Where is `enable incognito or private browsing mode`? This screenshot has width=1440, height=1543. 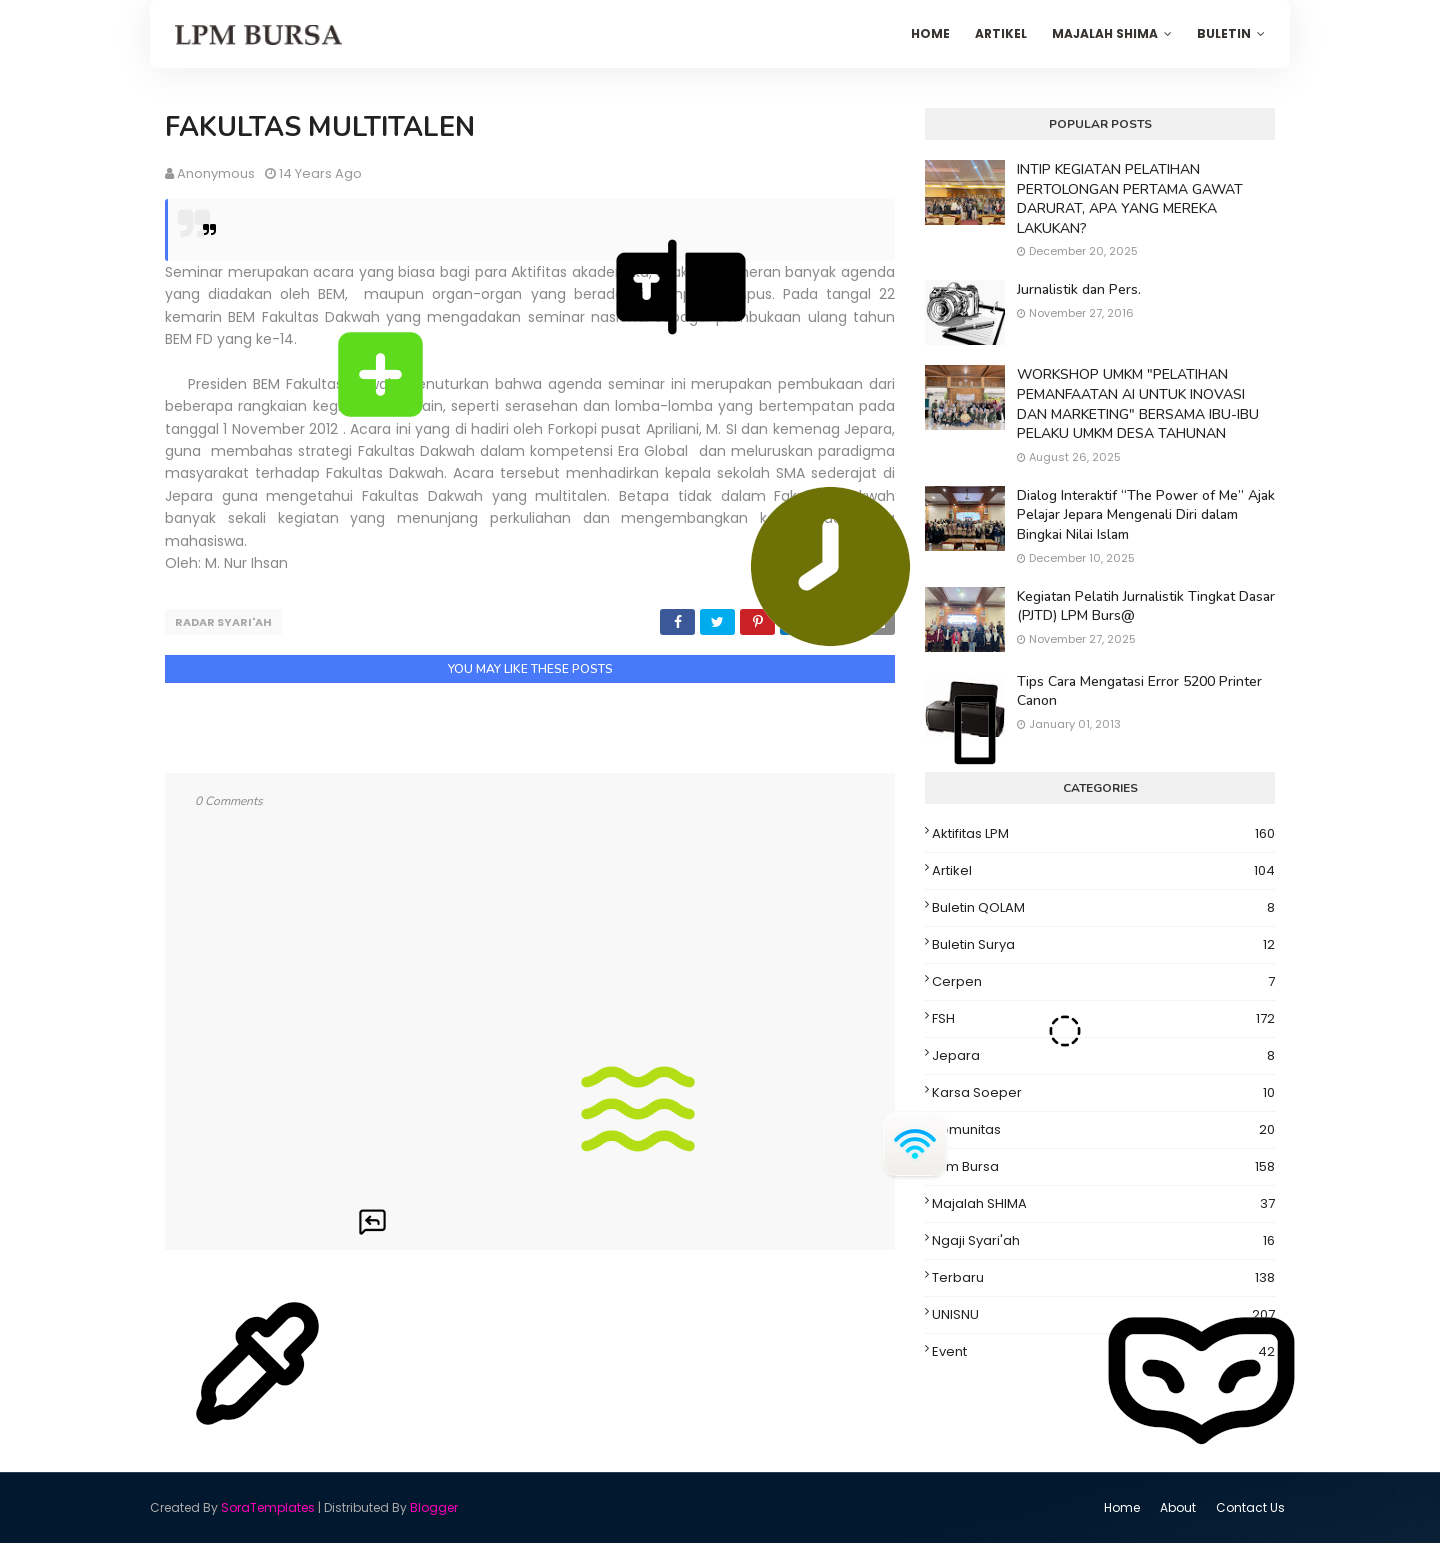 enable incognito or private browsing mode is located at coordinates (1201, 1376).